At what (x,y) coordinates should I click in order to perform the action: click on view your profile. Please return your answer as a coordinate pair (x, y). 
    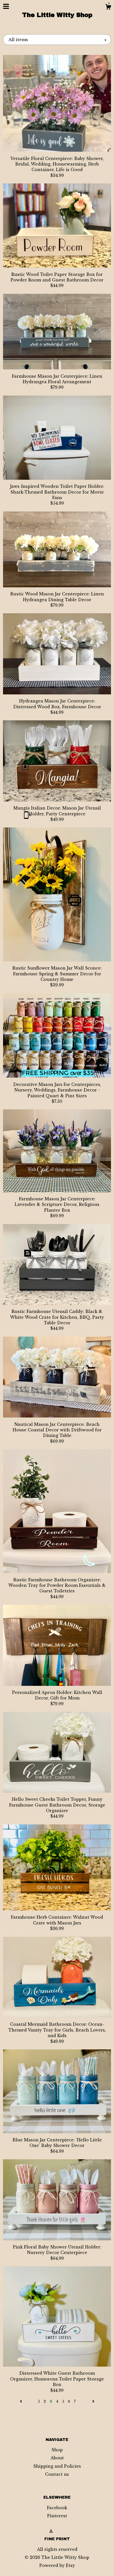
    Looking at the image, I should click on (51, 2531).